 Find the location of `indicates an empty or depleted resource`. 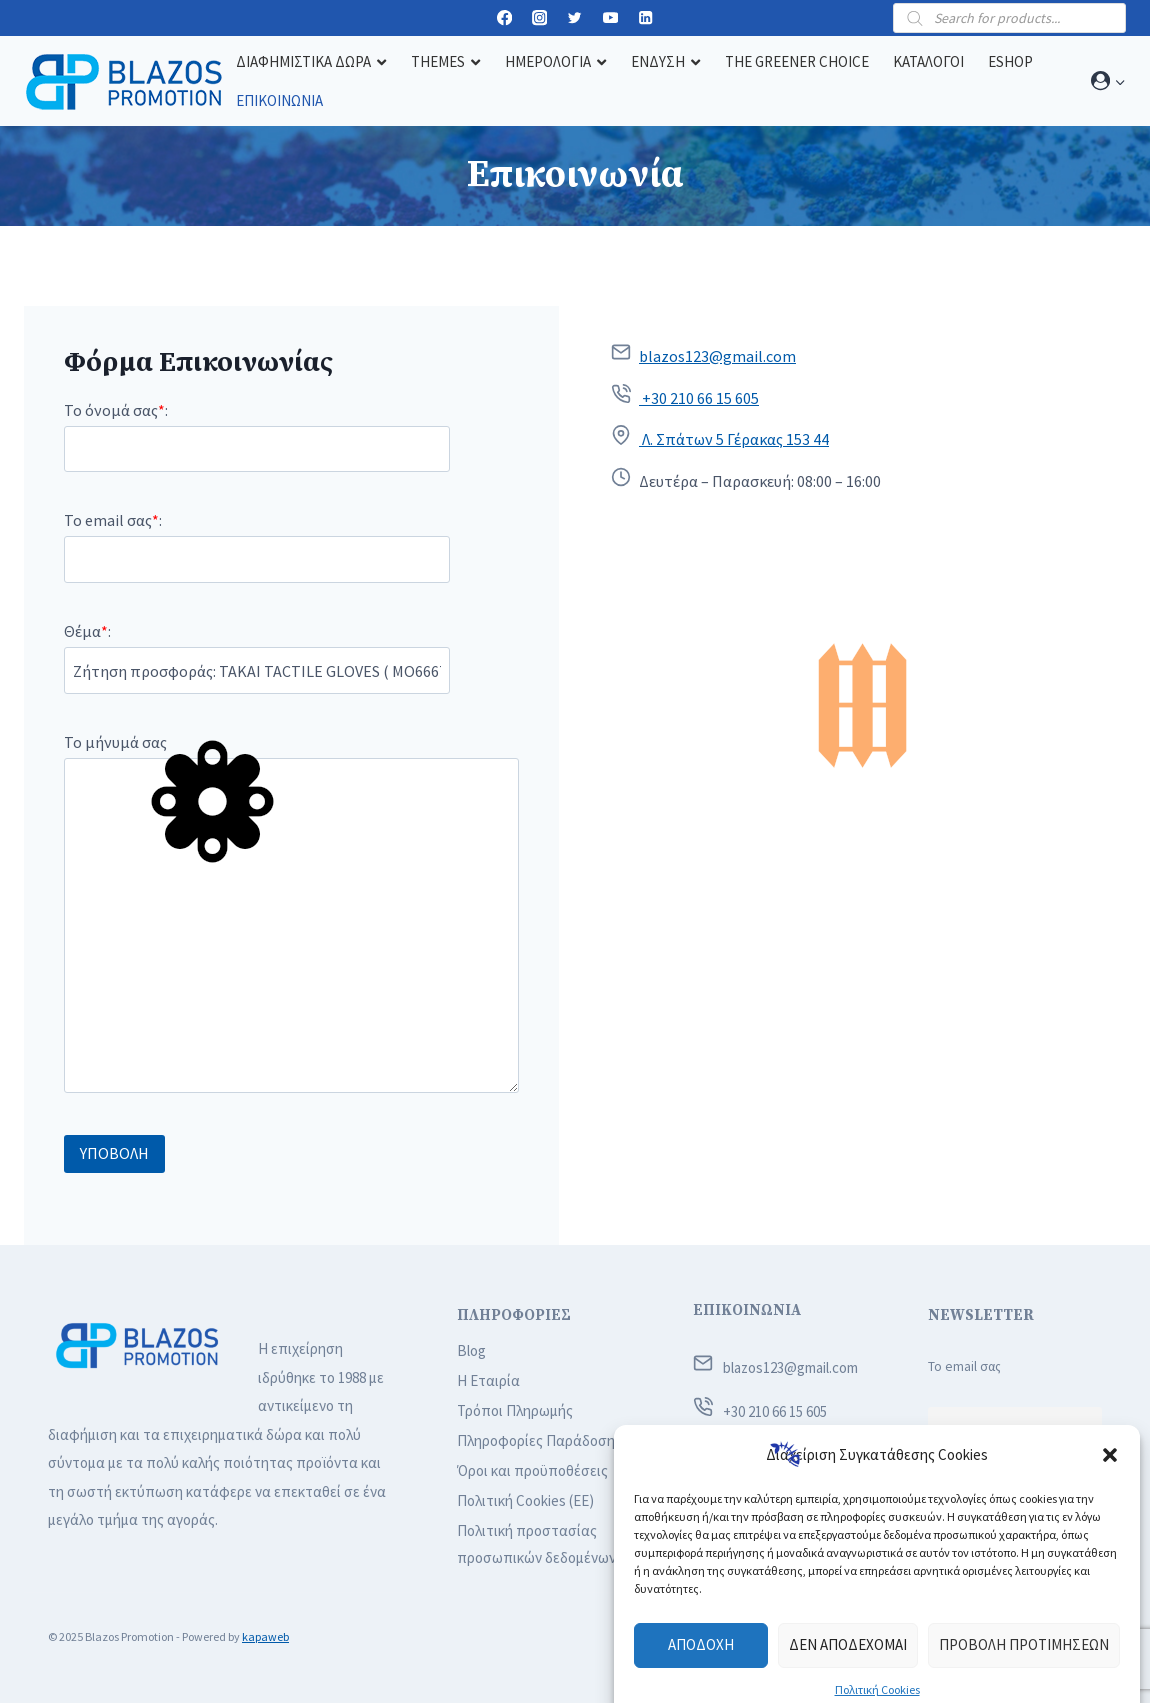

indicates an empty or depleted resource is located at coordinates (785, 1454).